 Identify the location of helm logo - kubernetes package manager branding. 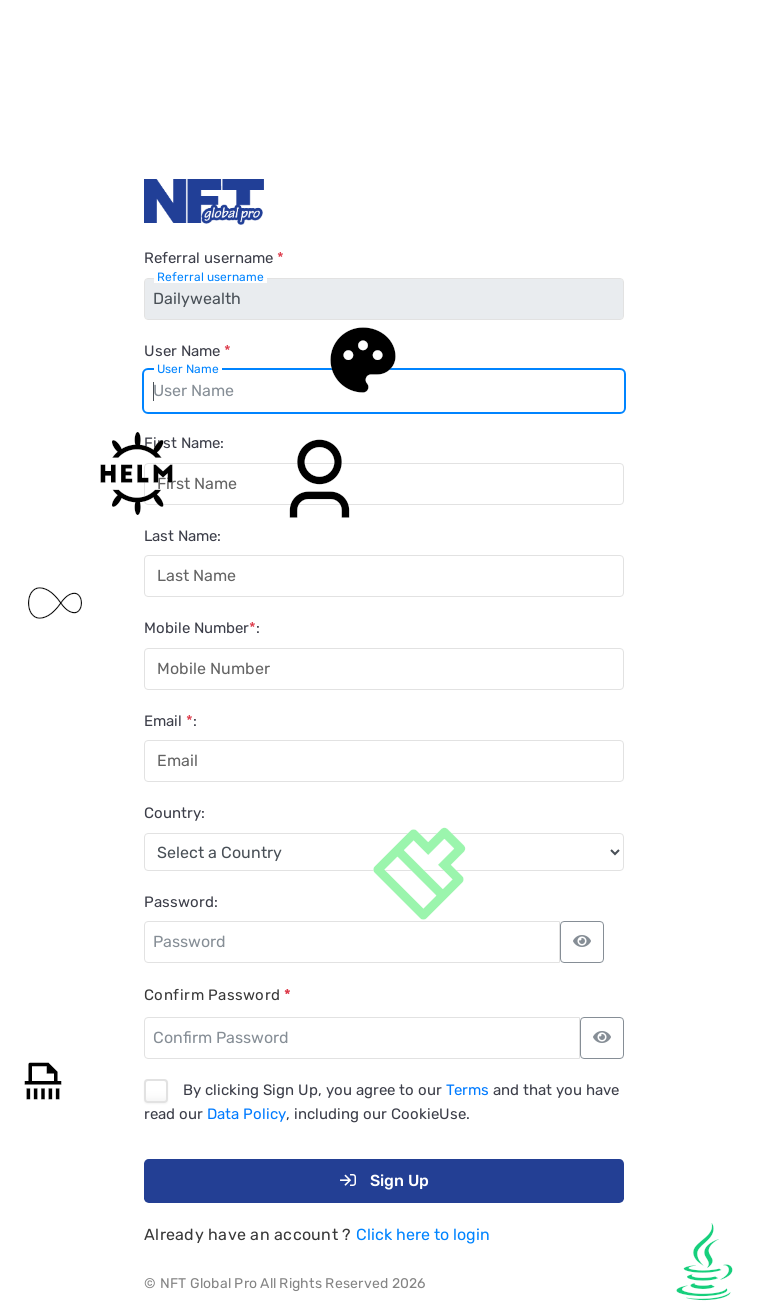
(136, 473).